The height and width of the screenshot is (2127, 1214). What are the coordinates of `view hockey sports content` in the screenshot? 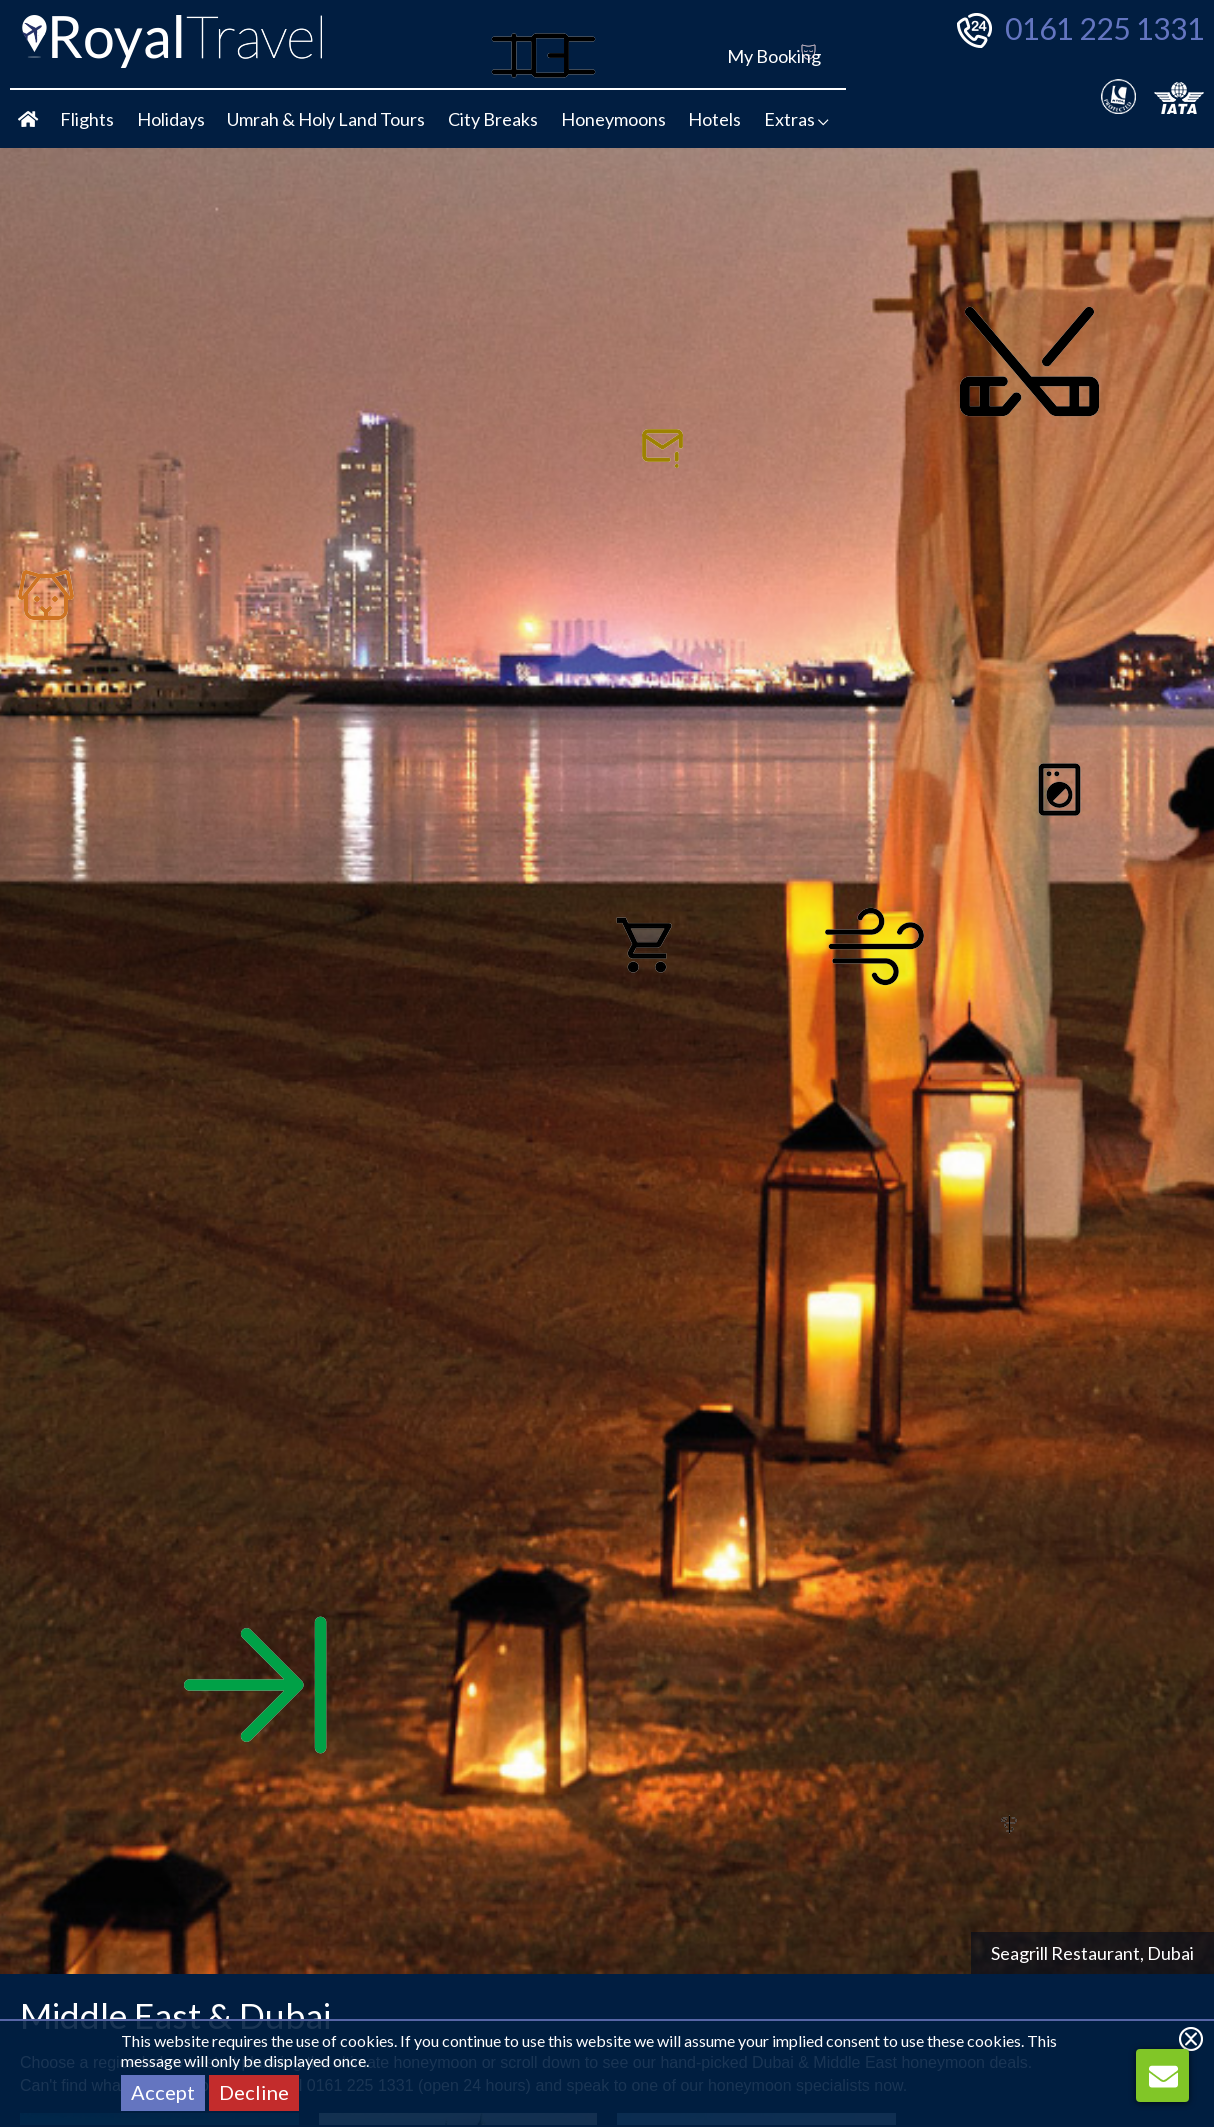 It's located at (1029, 361).